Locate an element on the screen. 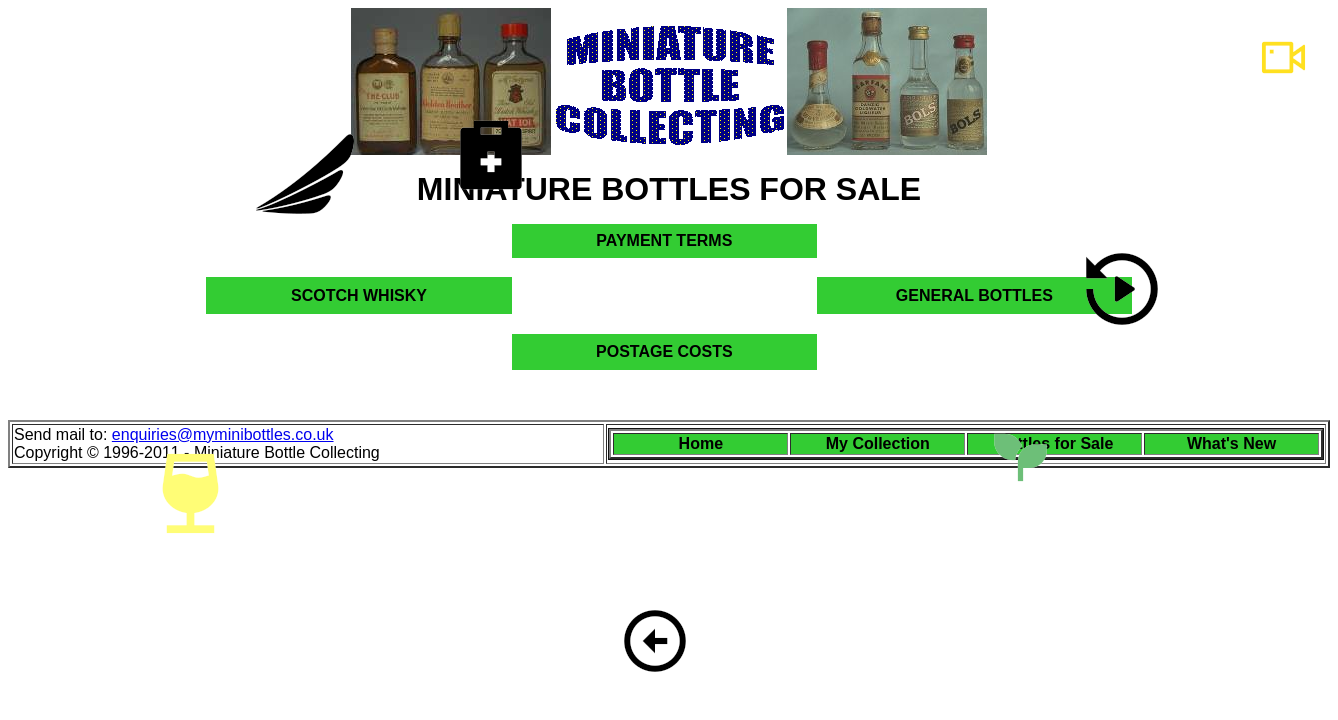 This screenshot has height=720, width=1338. start recording a video is located at coordinates (1283, 57).